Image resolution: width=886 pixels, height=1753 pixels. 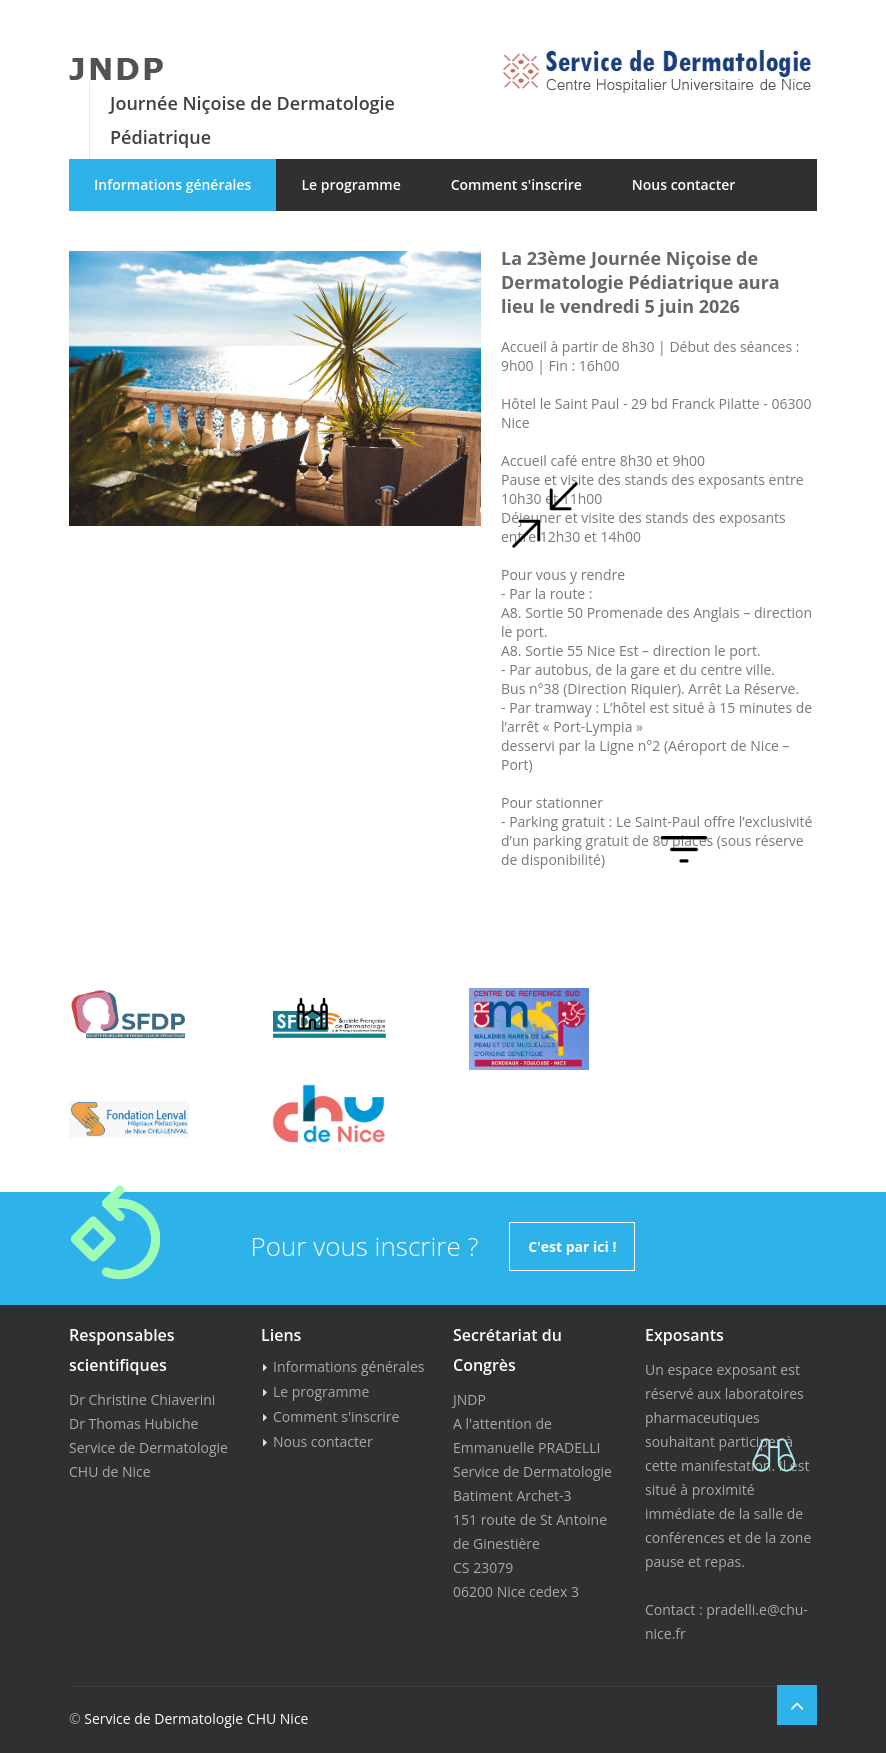 I want to click on search or explore content, so click(x=774, y=1455).